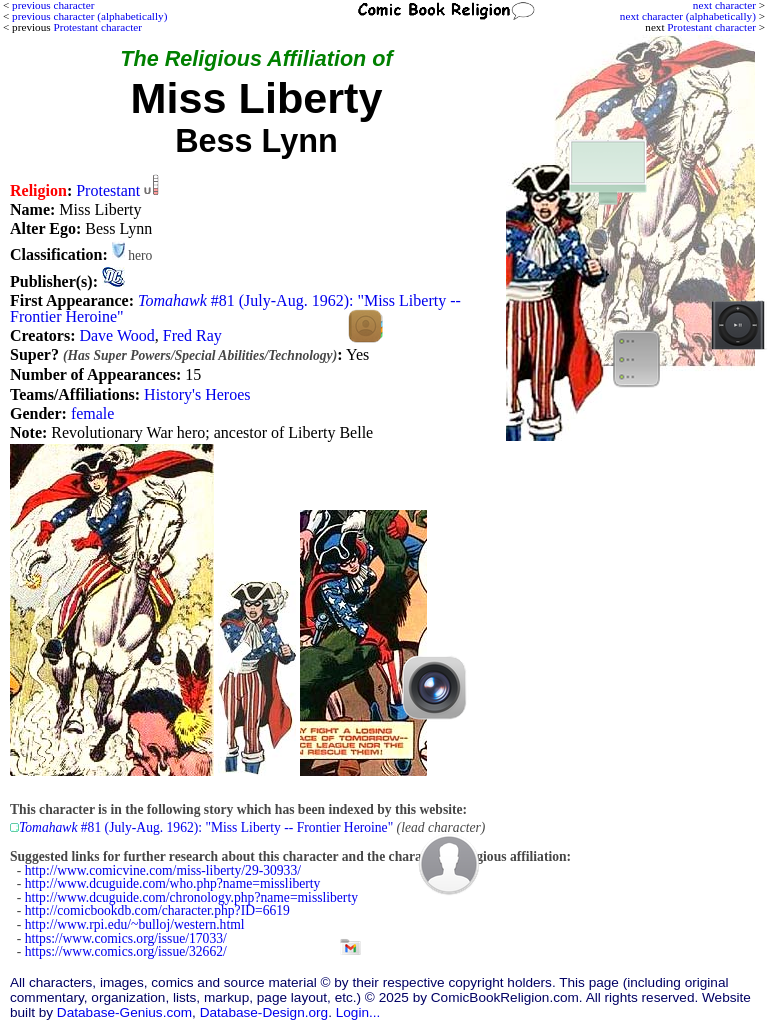  I want to click on access network server settings, so click(636, 358).